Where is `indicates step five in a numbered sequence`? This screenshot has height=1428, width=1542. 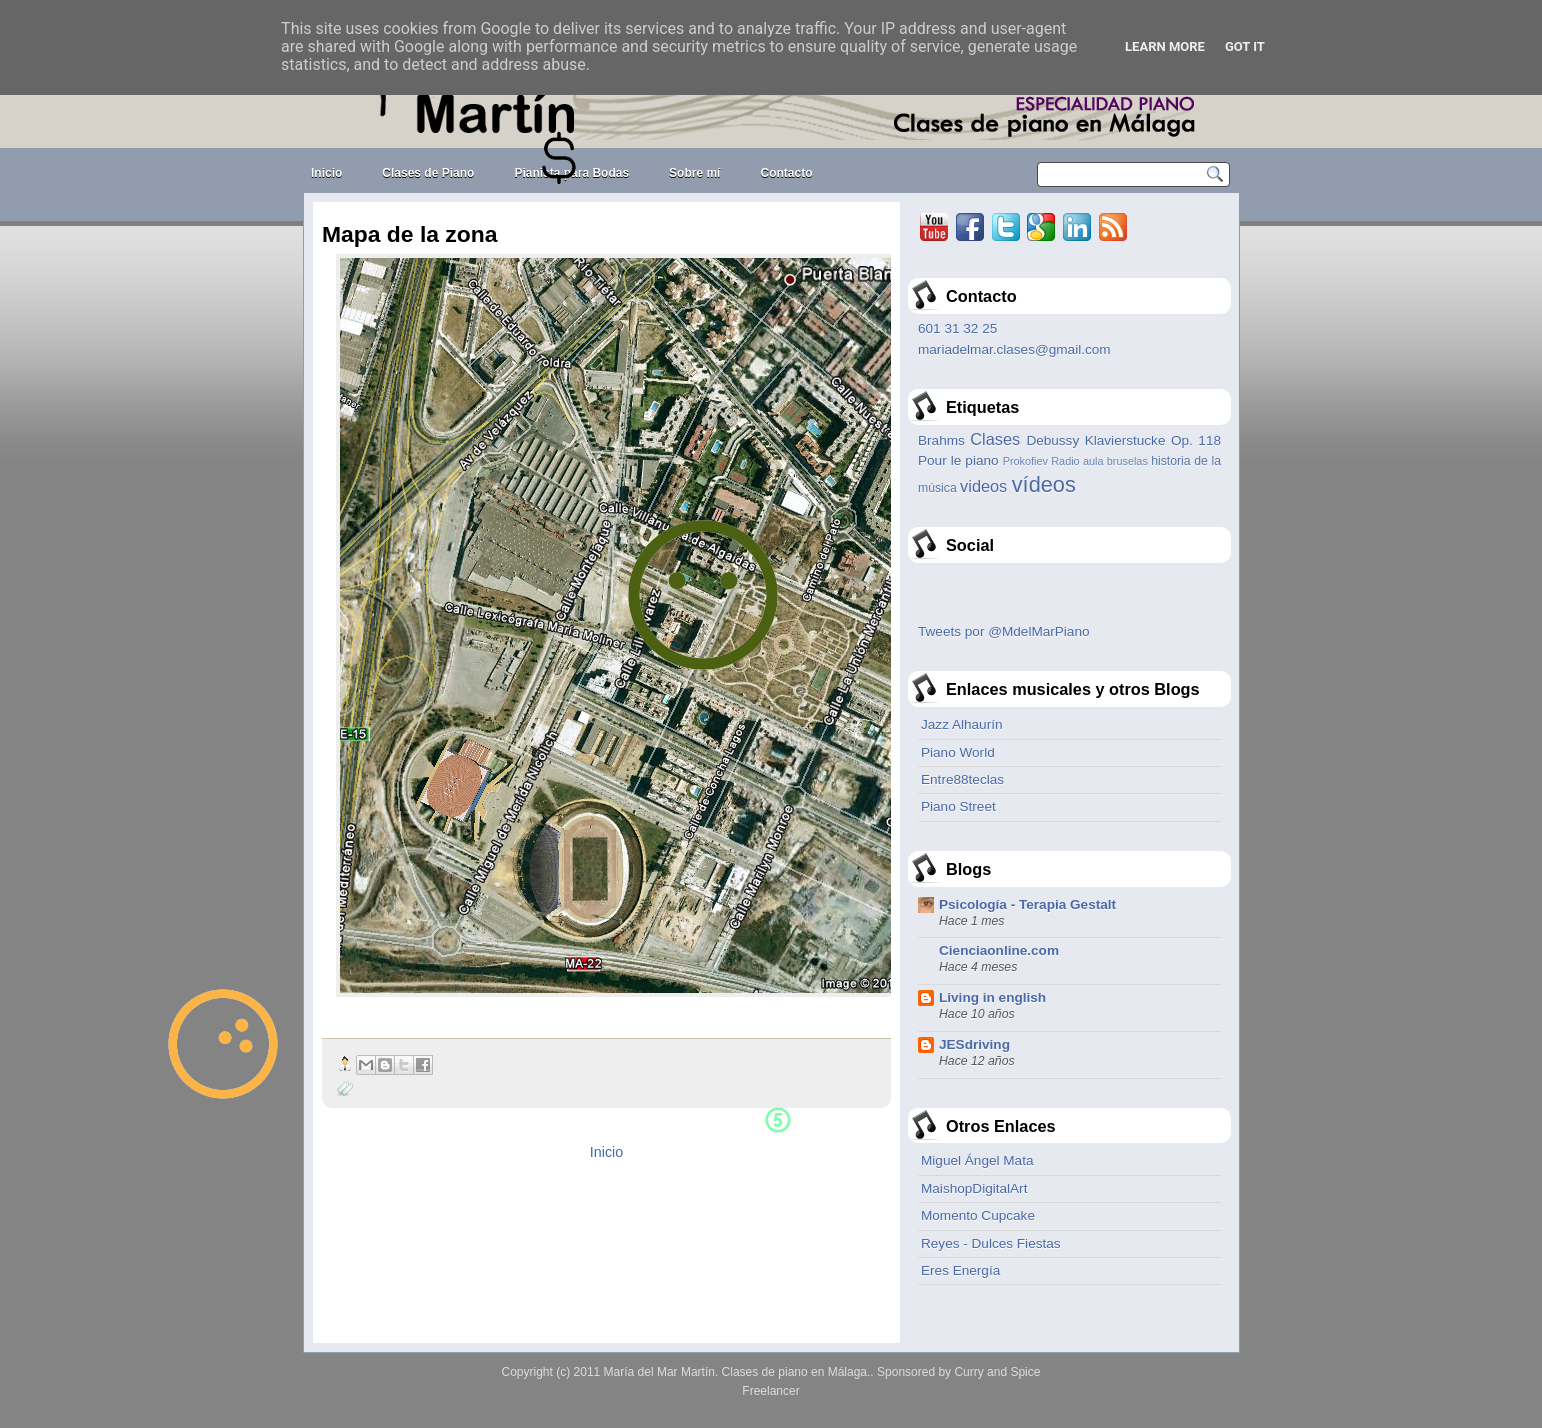 indicates step five in a numbered sequence is located at coordinates (778, 1120).